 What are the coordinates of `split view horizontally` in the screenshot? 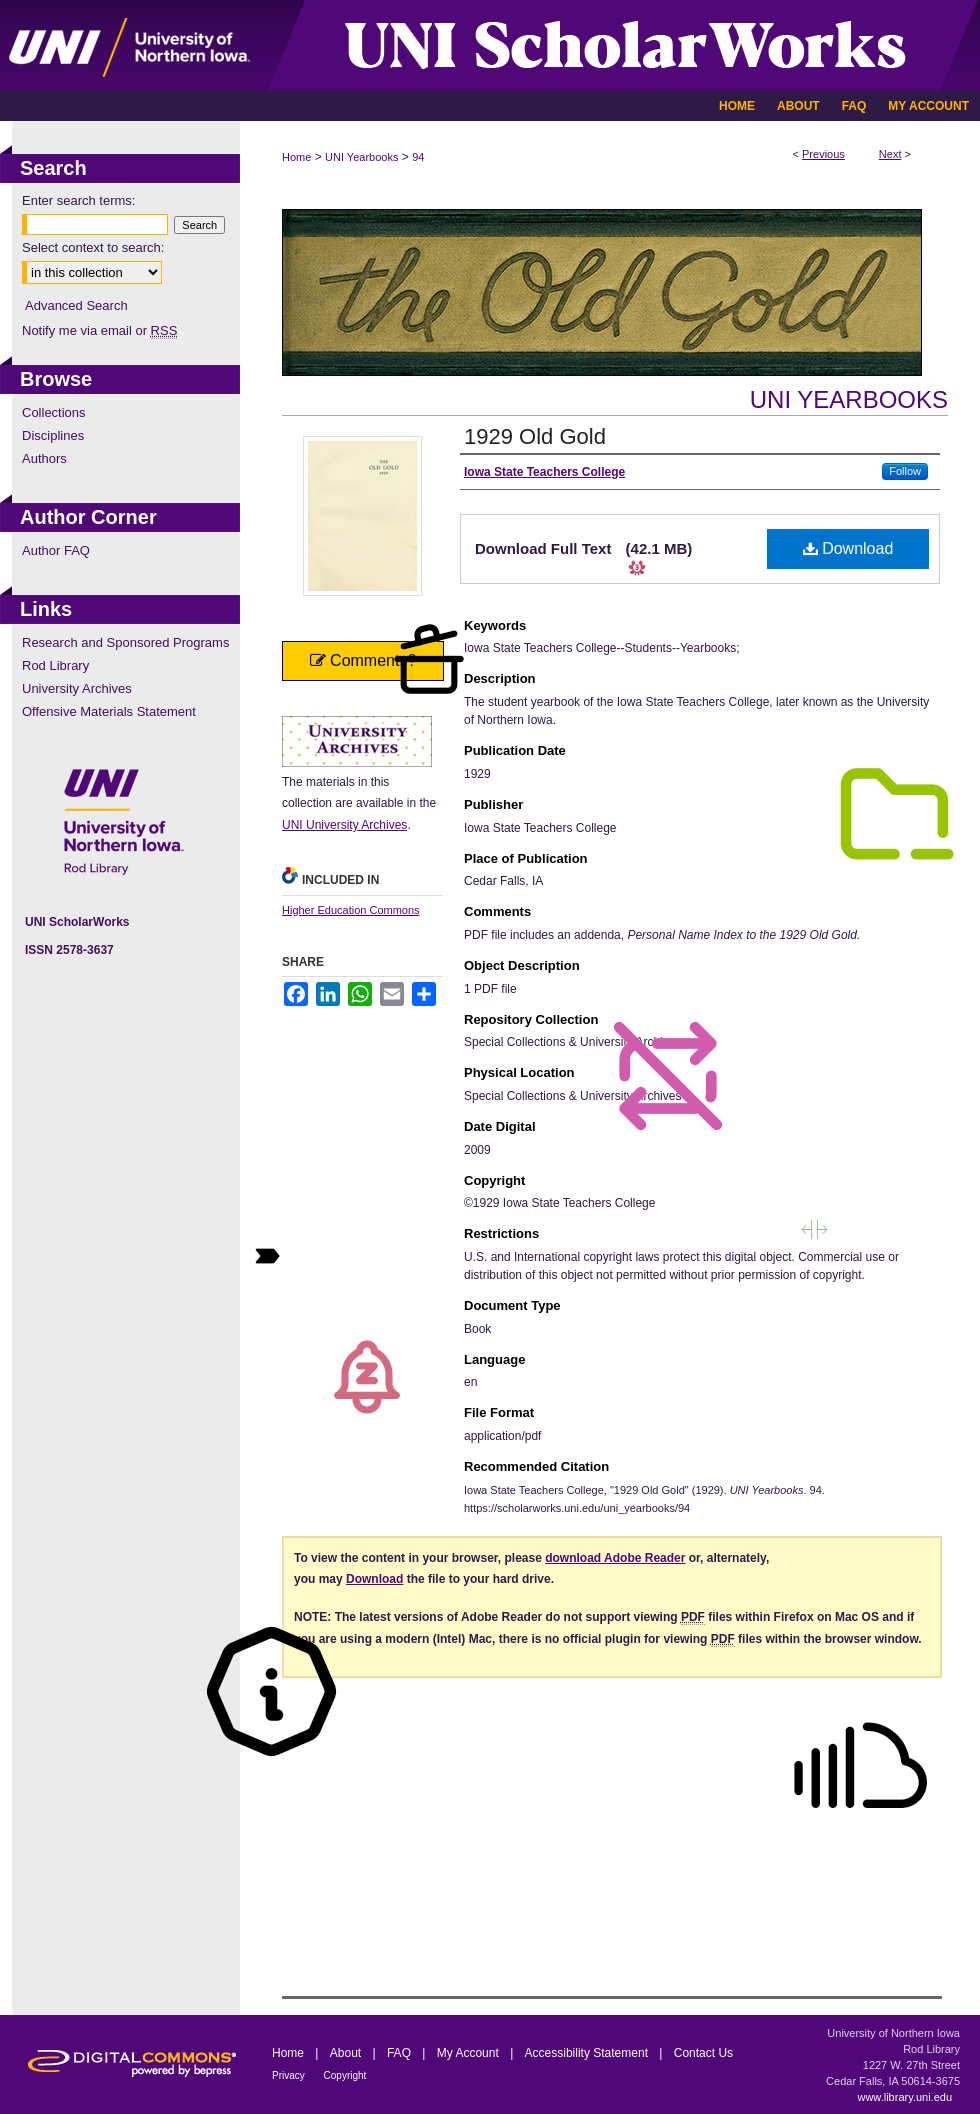 It's located at (814, 1229).